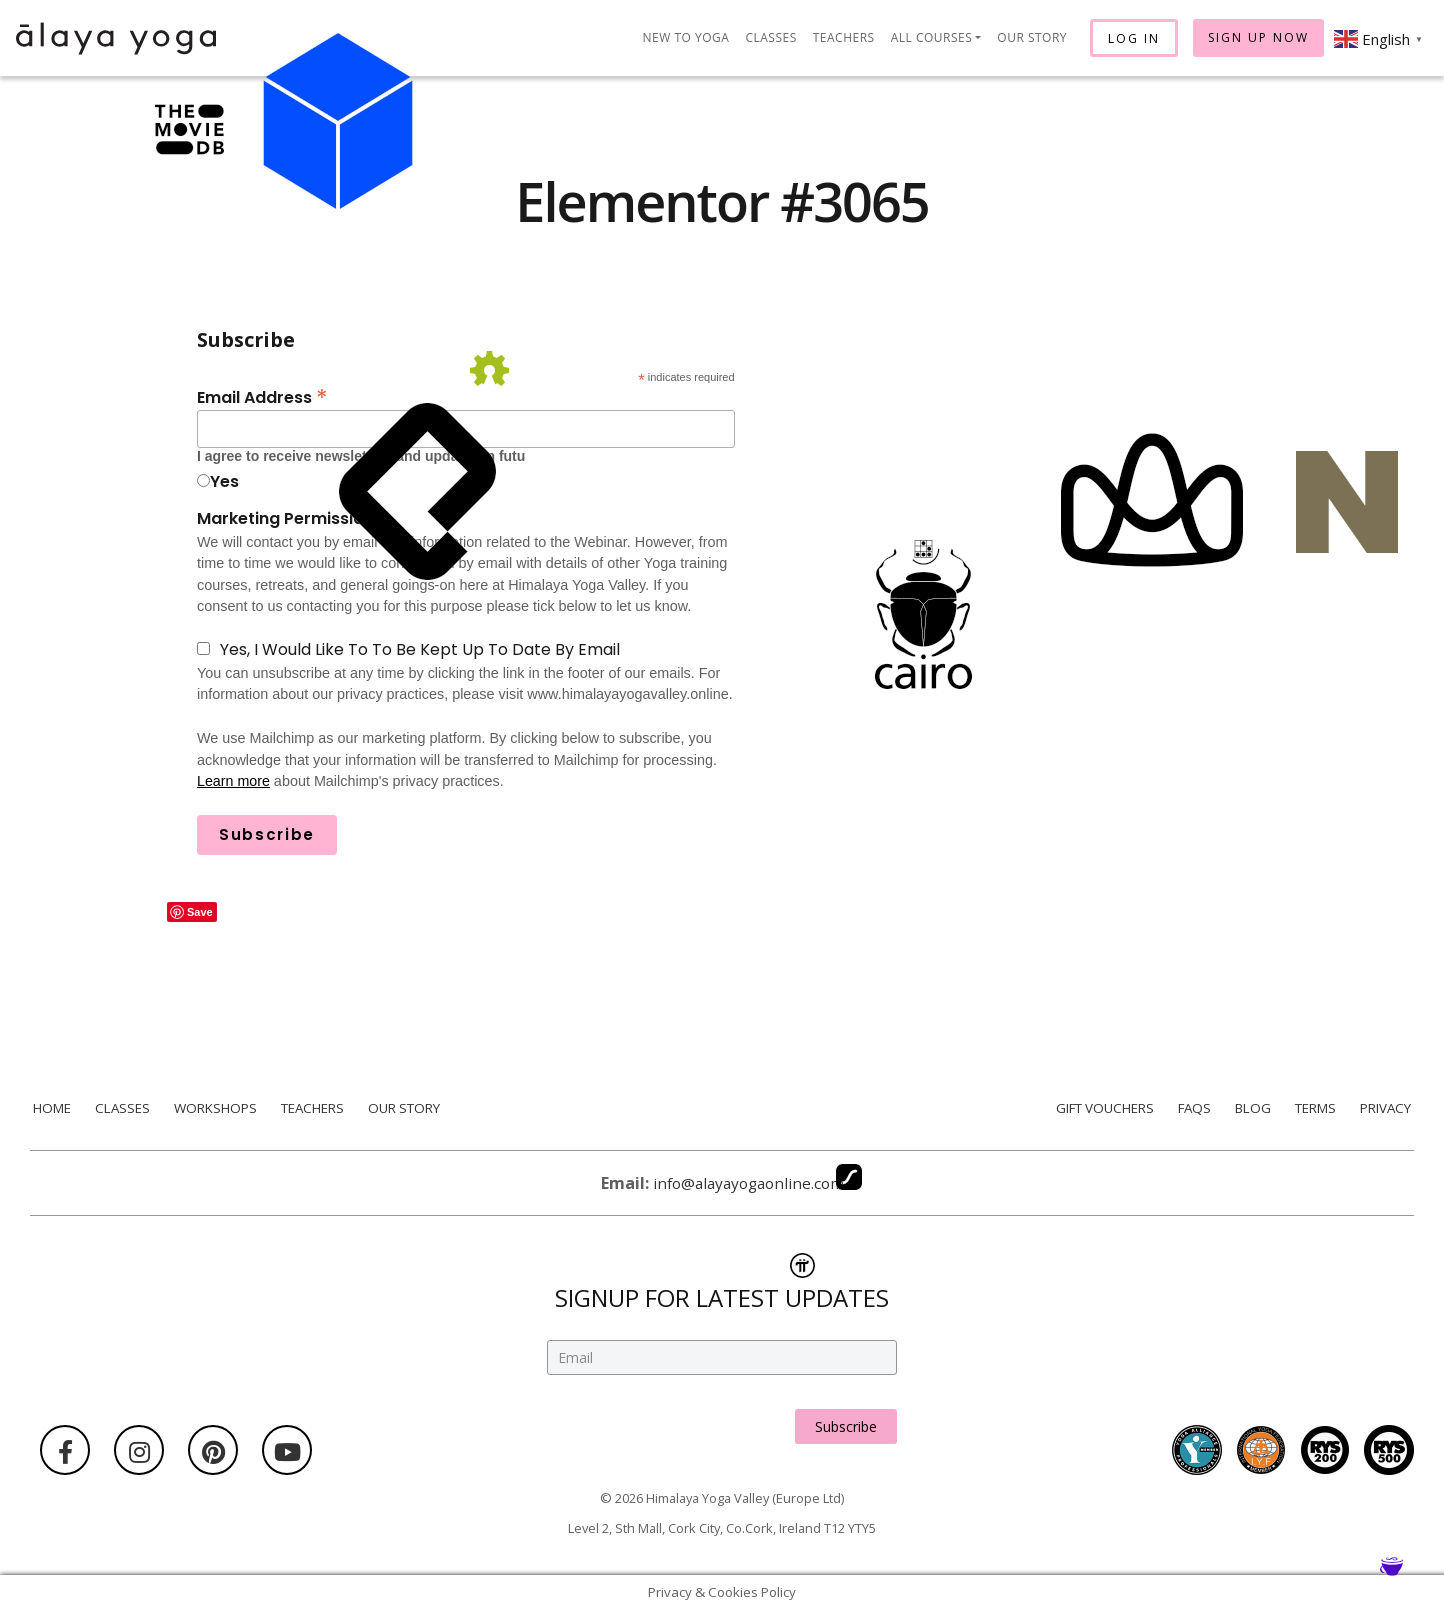 This screenshot has height=1609, width=1444. I want to click on visit The Movie Database (TMDB) website, so click(189, 129).